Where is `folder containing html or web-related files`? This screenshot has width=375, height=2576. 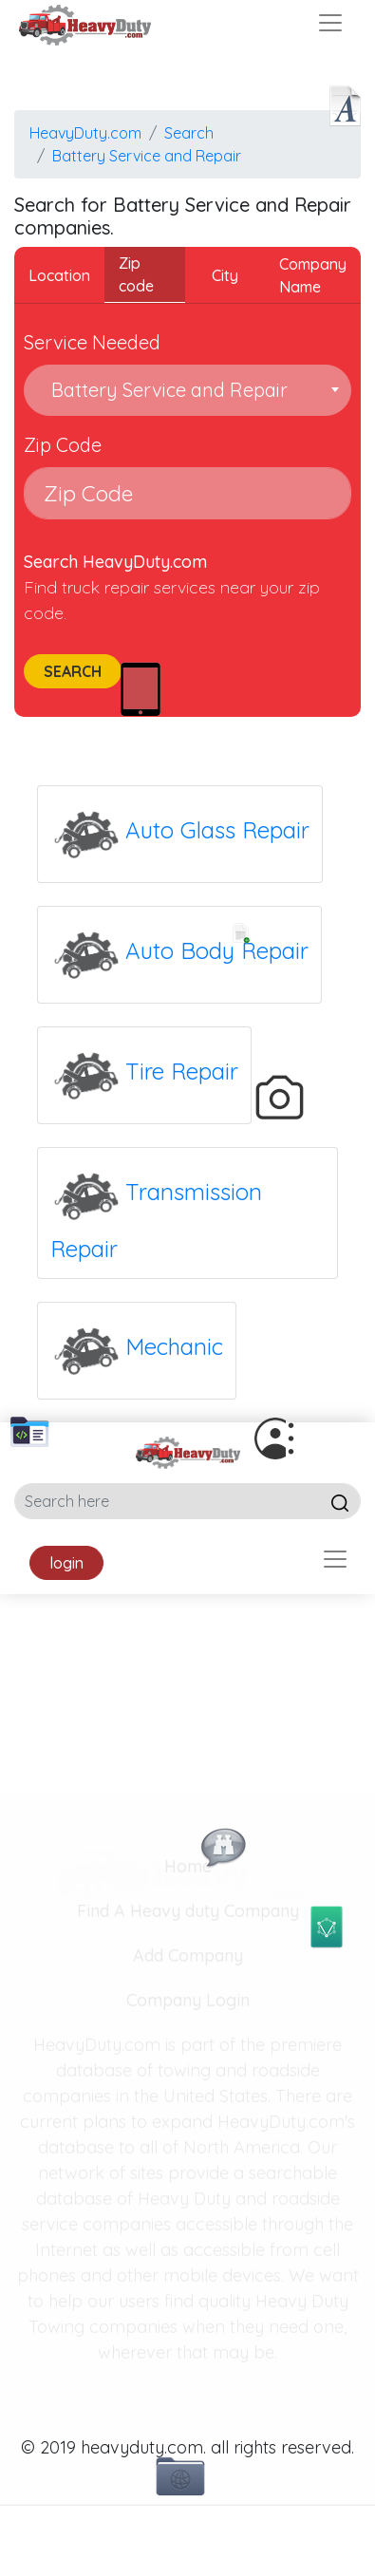 folder containing html or web-related files is located at coordinates (180, 2476).